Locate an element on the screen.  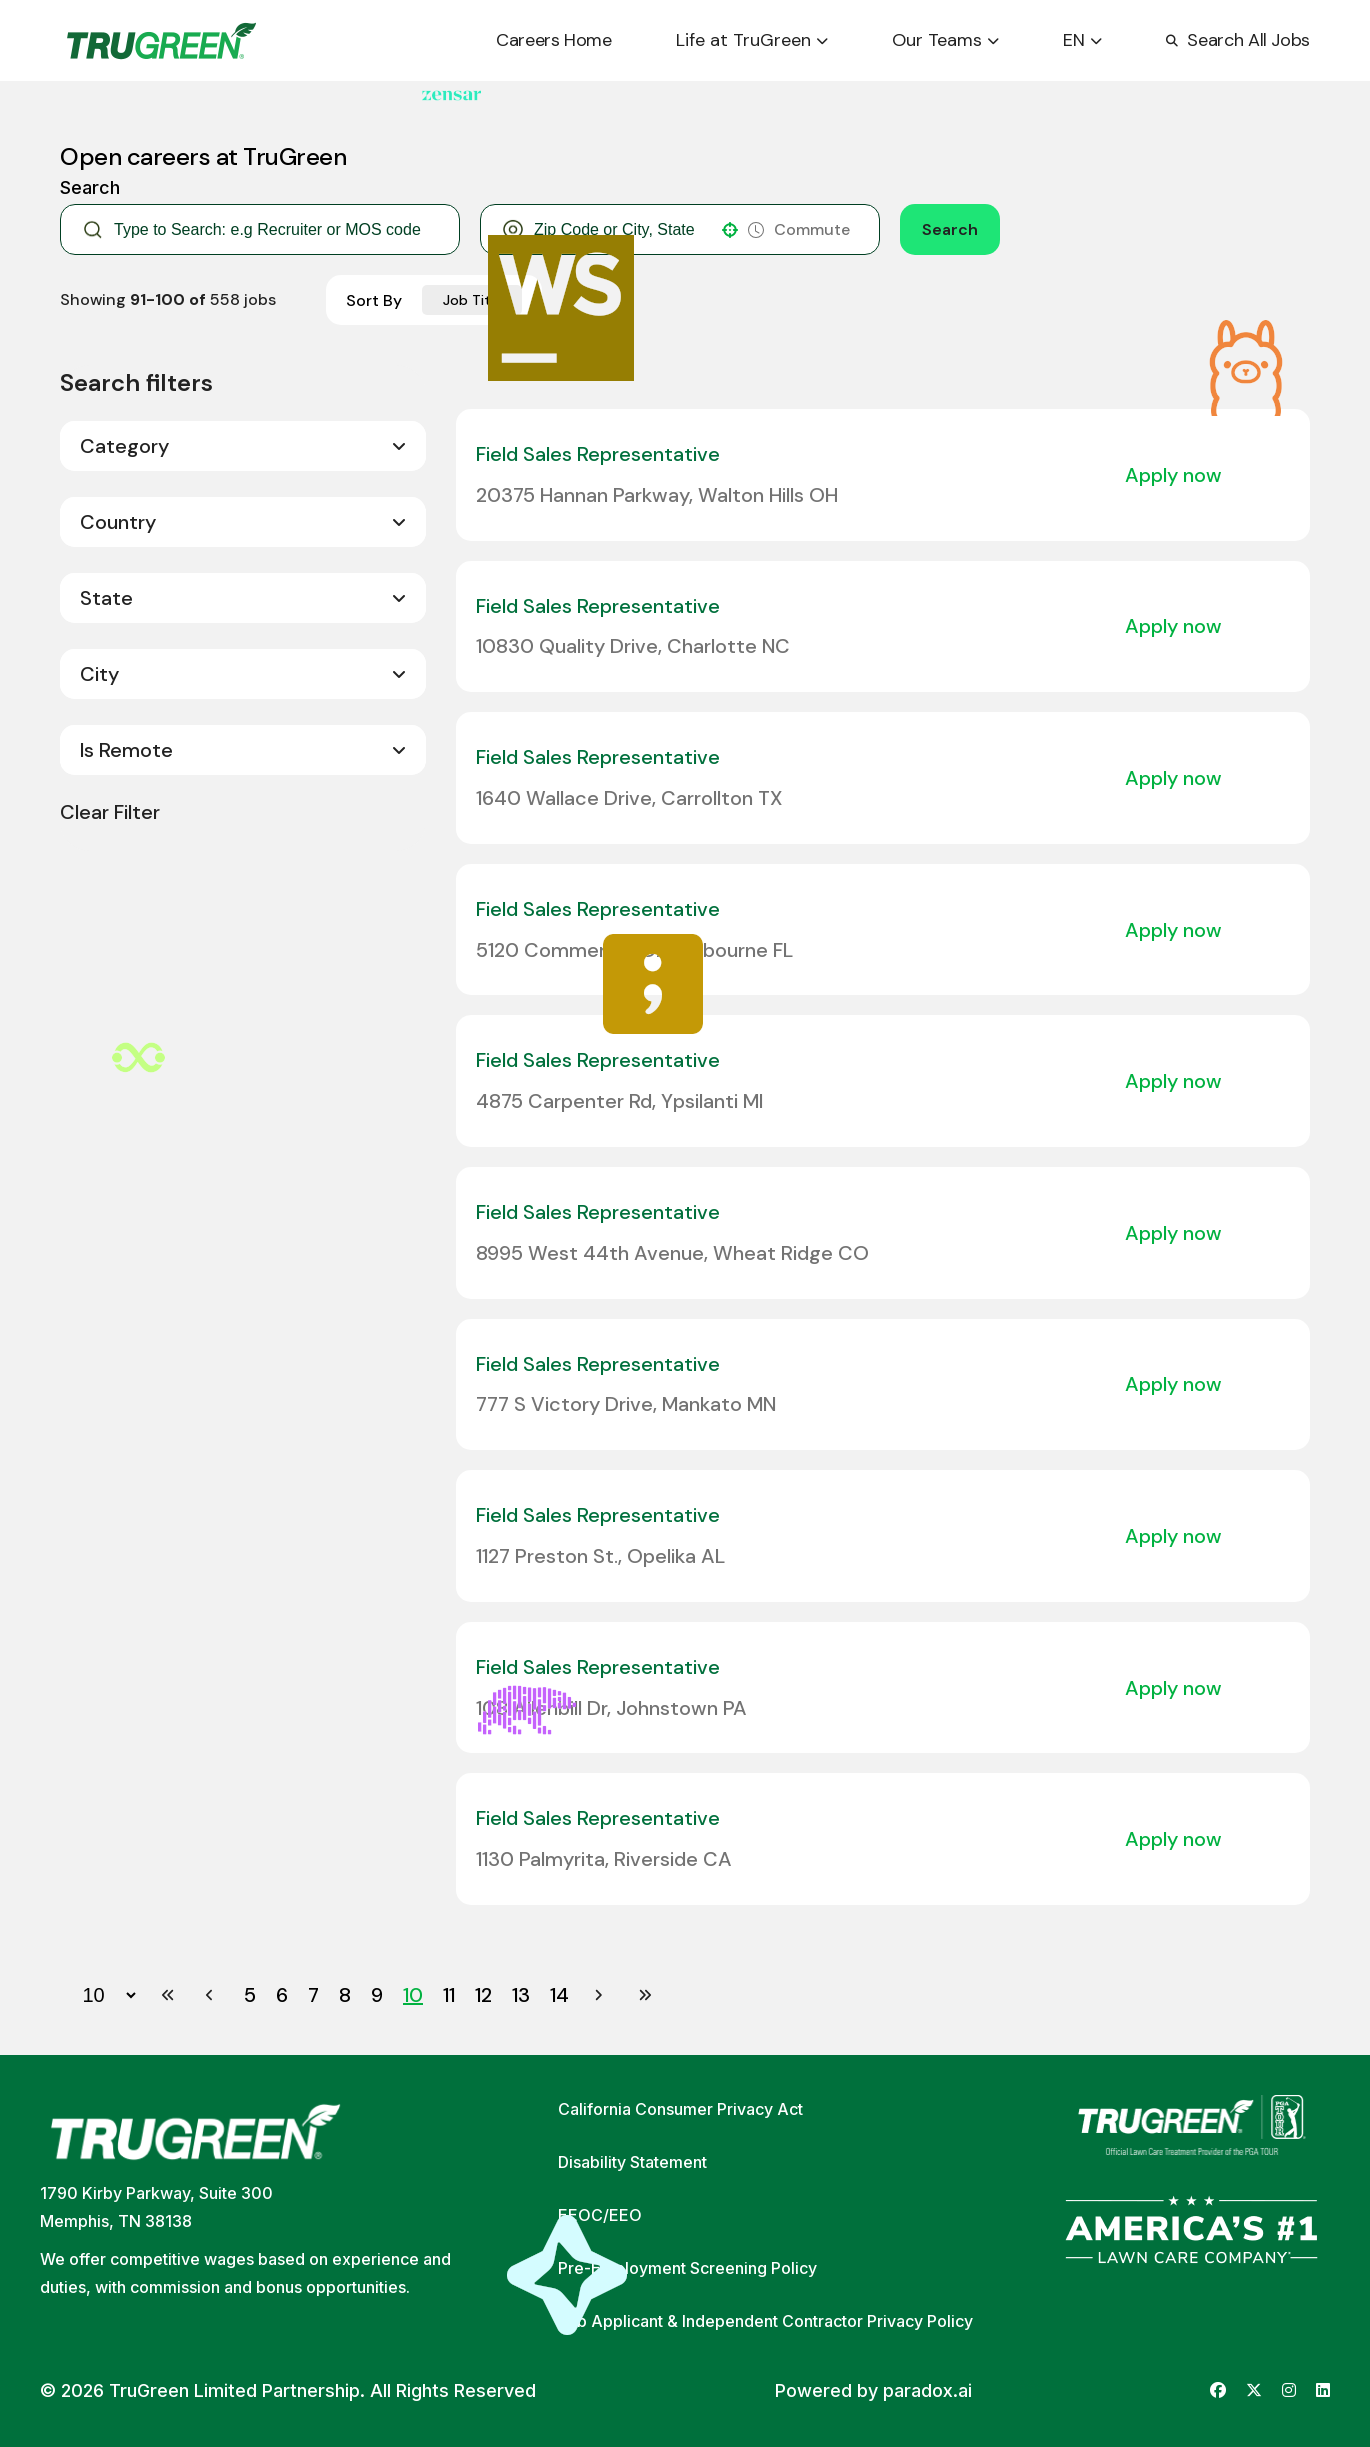
open tldraw whiteboard application is located at coordinates (653, 984).